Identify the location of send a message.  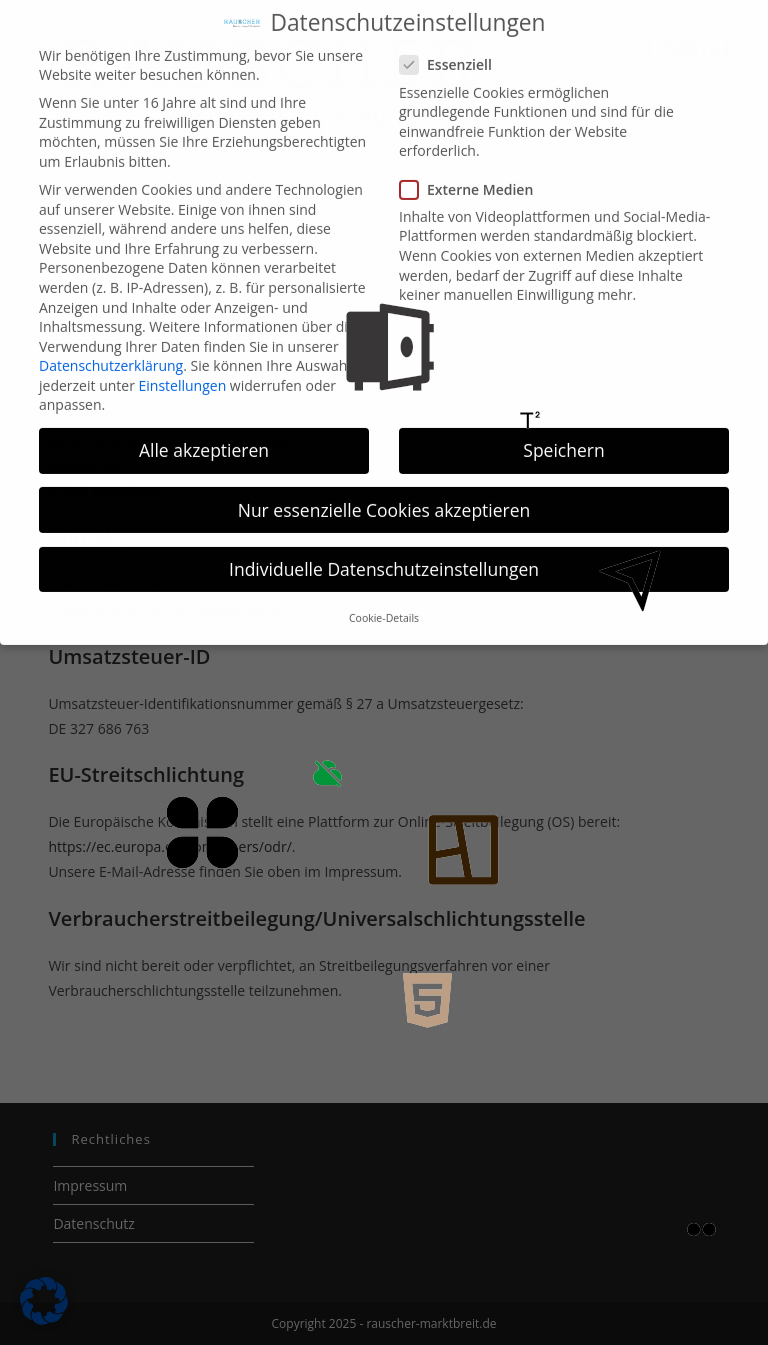
(631, 580).